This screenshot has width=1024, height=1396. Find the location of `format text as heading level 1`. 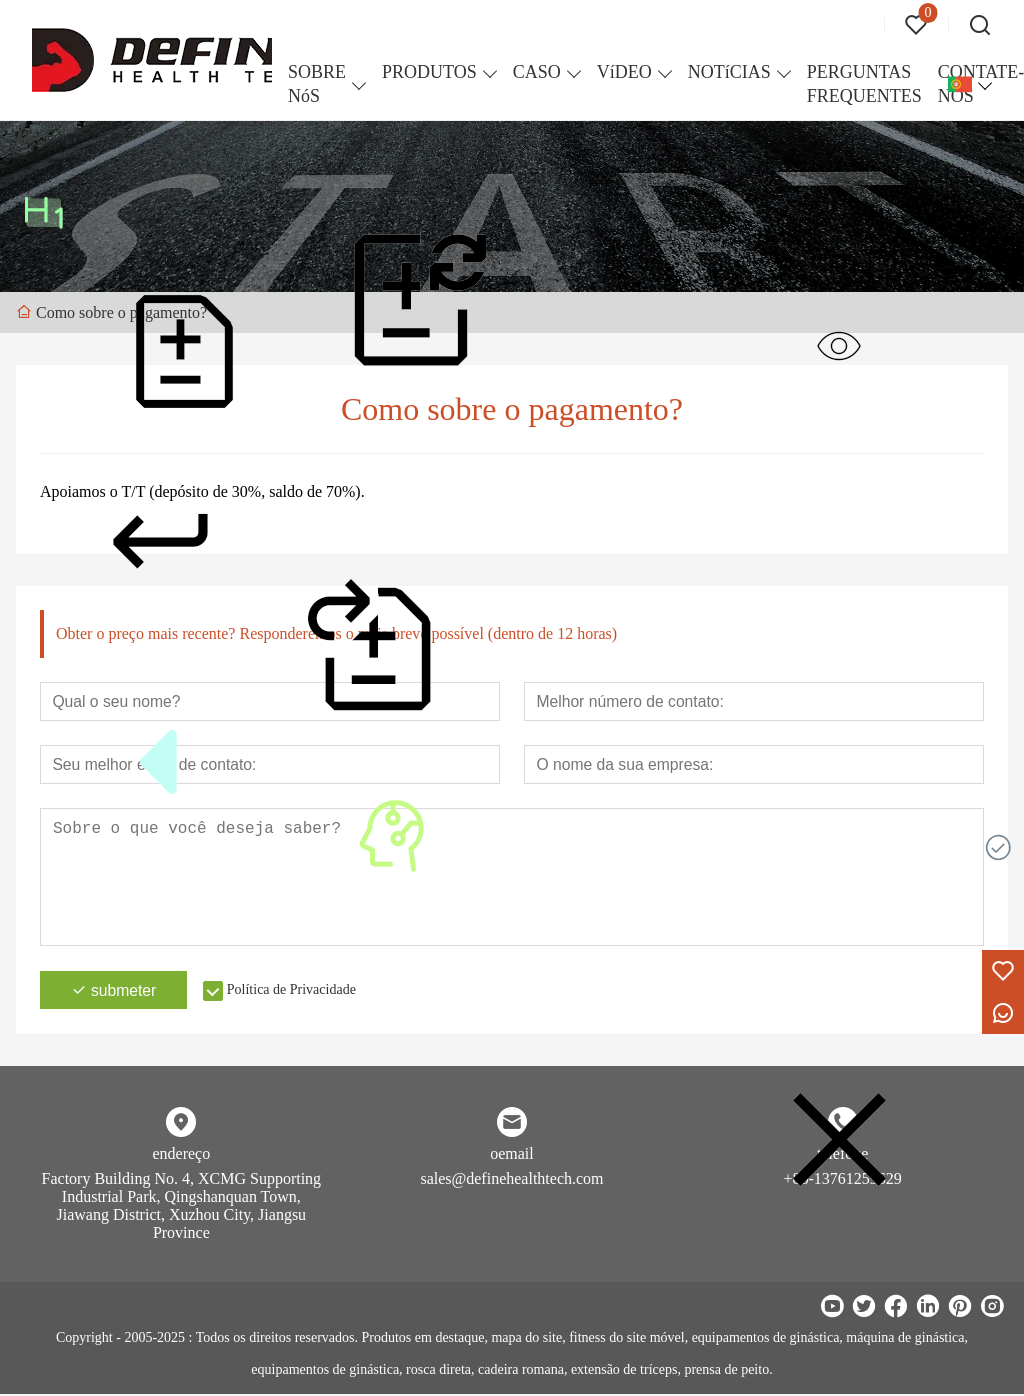

format text as heading level 1 is located at coordinates (43, 212).